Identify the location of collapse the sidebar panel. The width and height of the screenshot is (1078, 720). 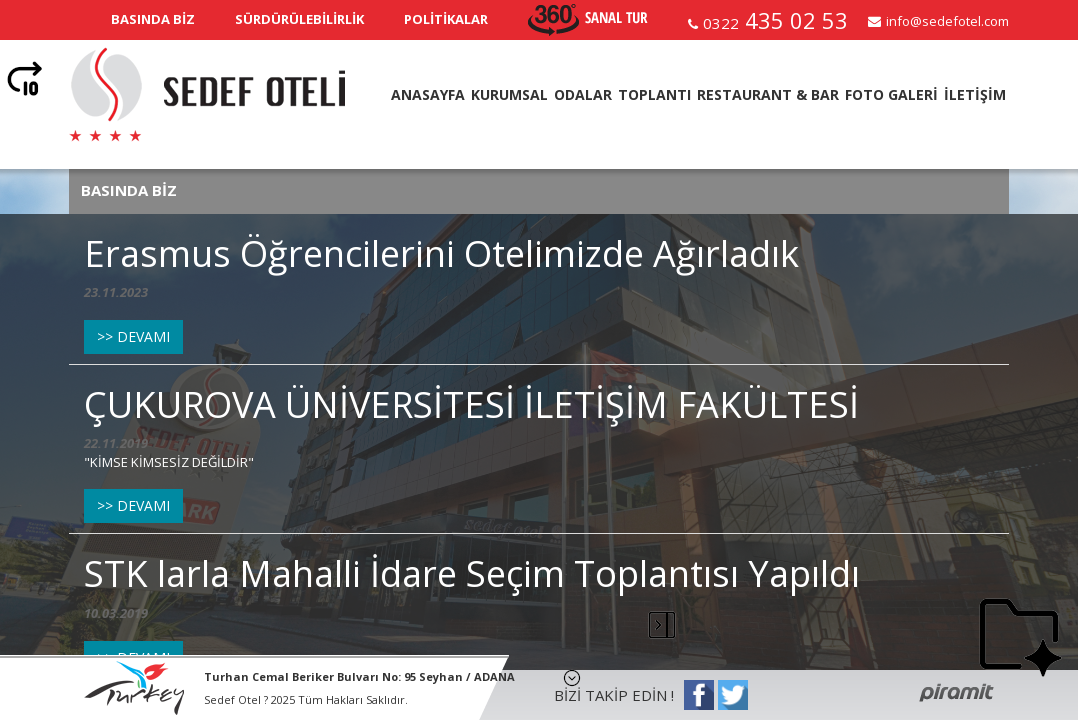
(662, 625).